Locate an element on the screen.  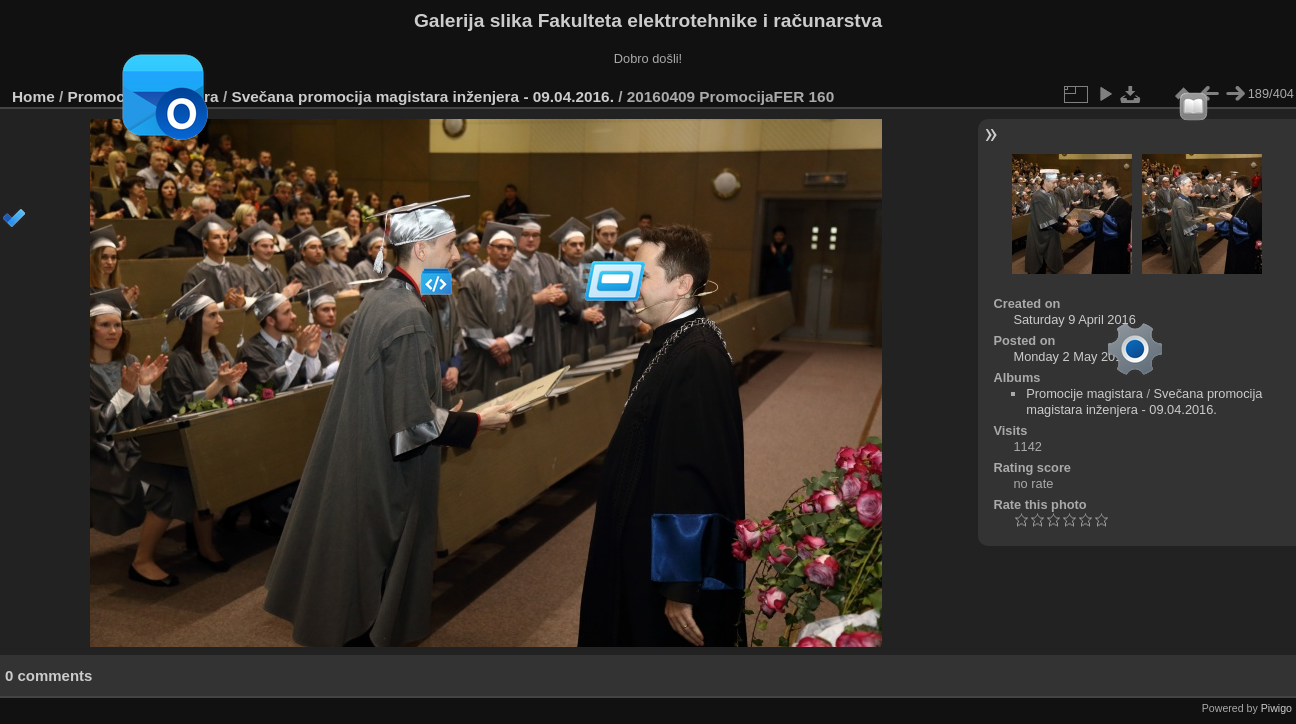
open xaml application is located at coordinates (436, 282).